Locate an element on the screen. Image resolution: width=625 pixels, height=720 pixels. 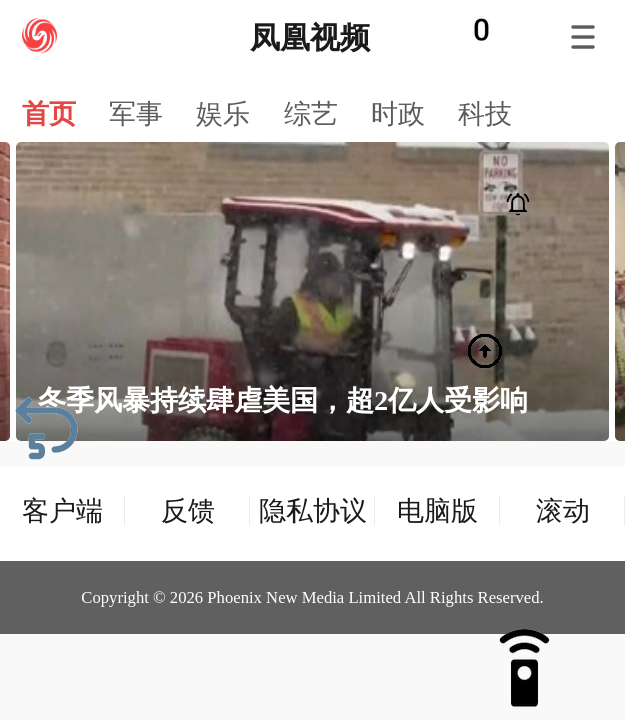
upload a file or content is located at coordinates (485, 351).